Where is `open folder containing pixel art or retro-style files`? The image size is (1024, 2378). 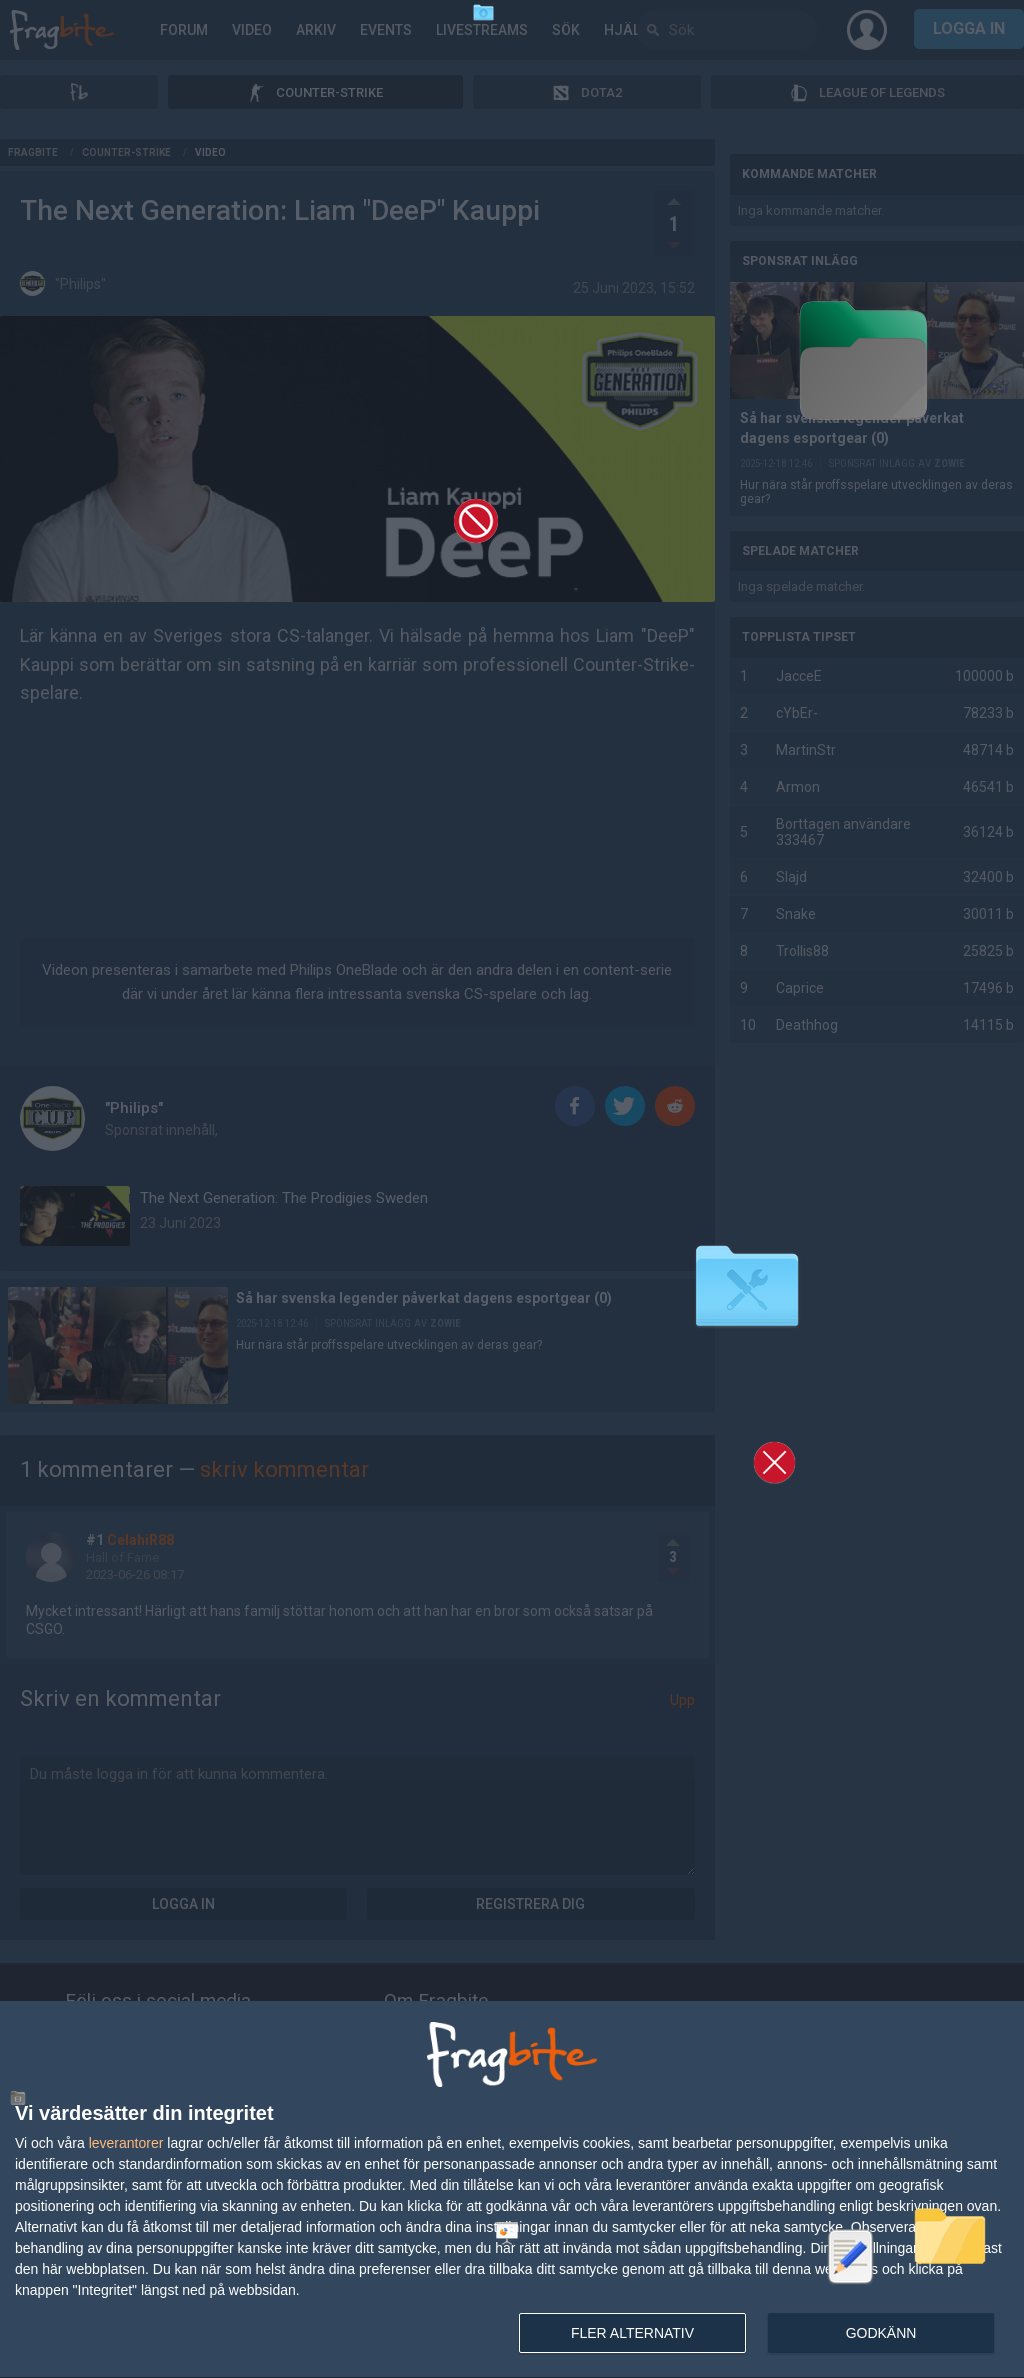 open folder containing pixel art or retro-style files is located at coordinates (950, 2238).